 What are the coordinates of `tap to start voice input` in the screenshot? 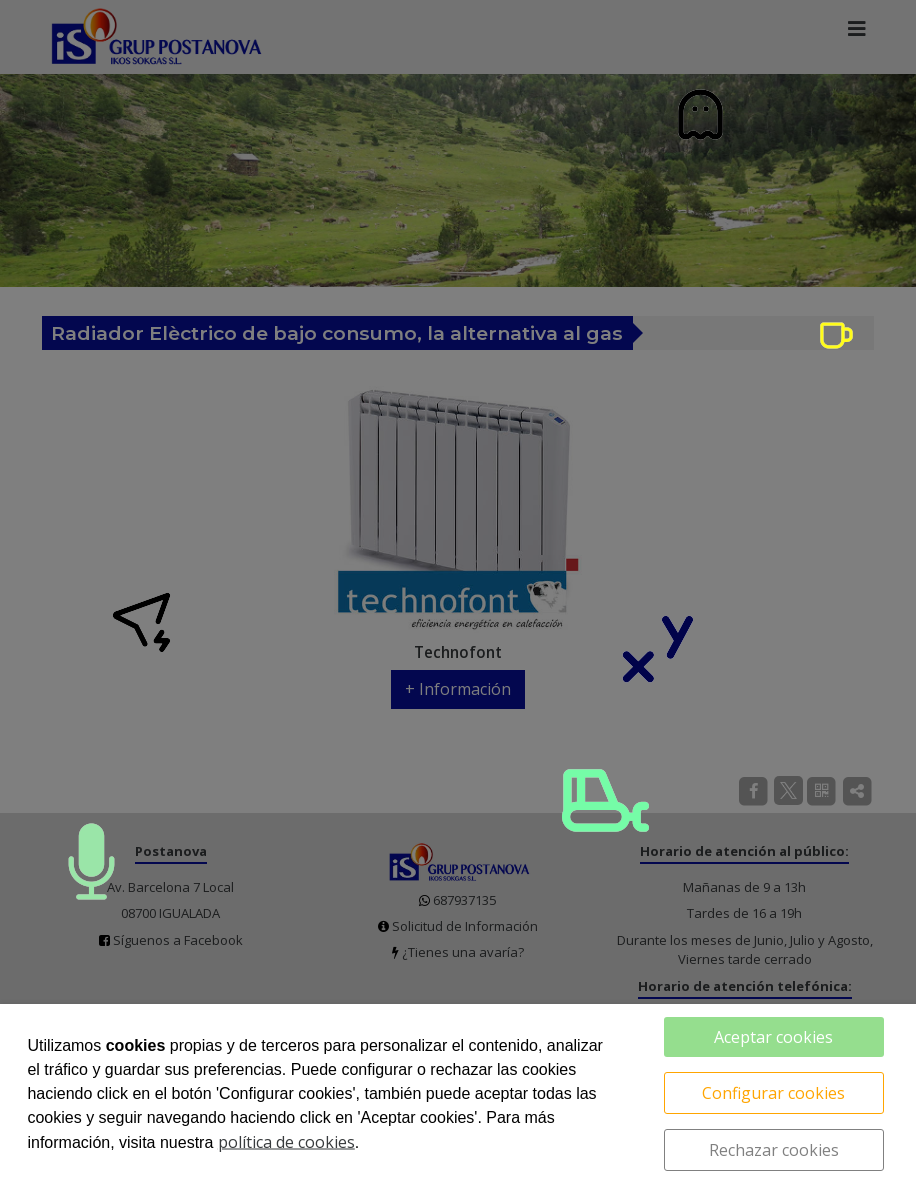 It's located at (91, 861).